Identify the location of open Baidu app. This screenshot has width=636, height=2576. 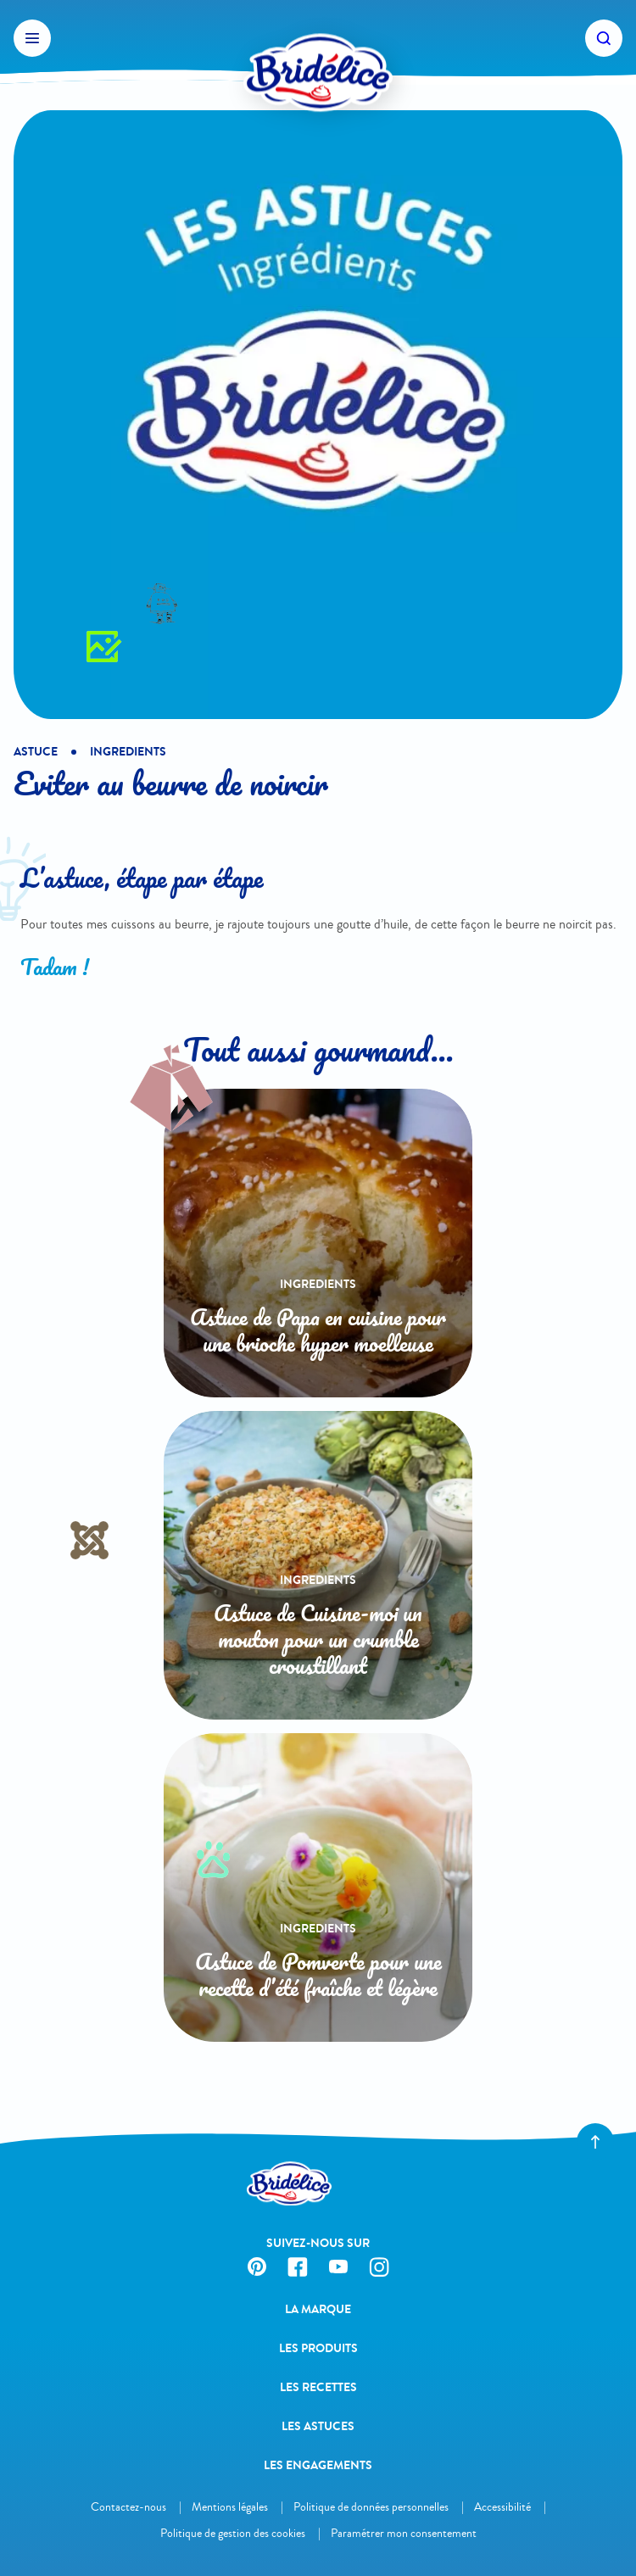
(213, 1859).